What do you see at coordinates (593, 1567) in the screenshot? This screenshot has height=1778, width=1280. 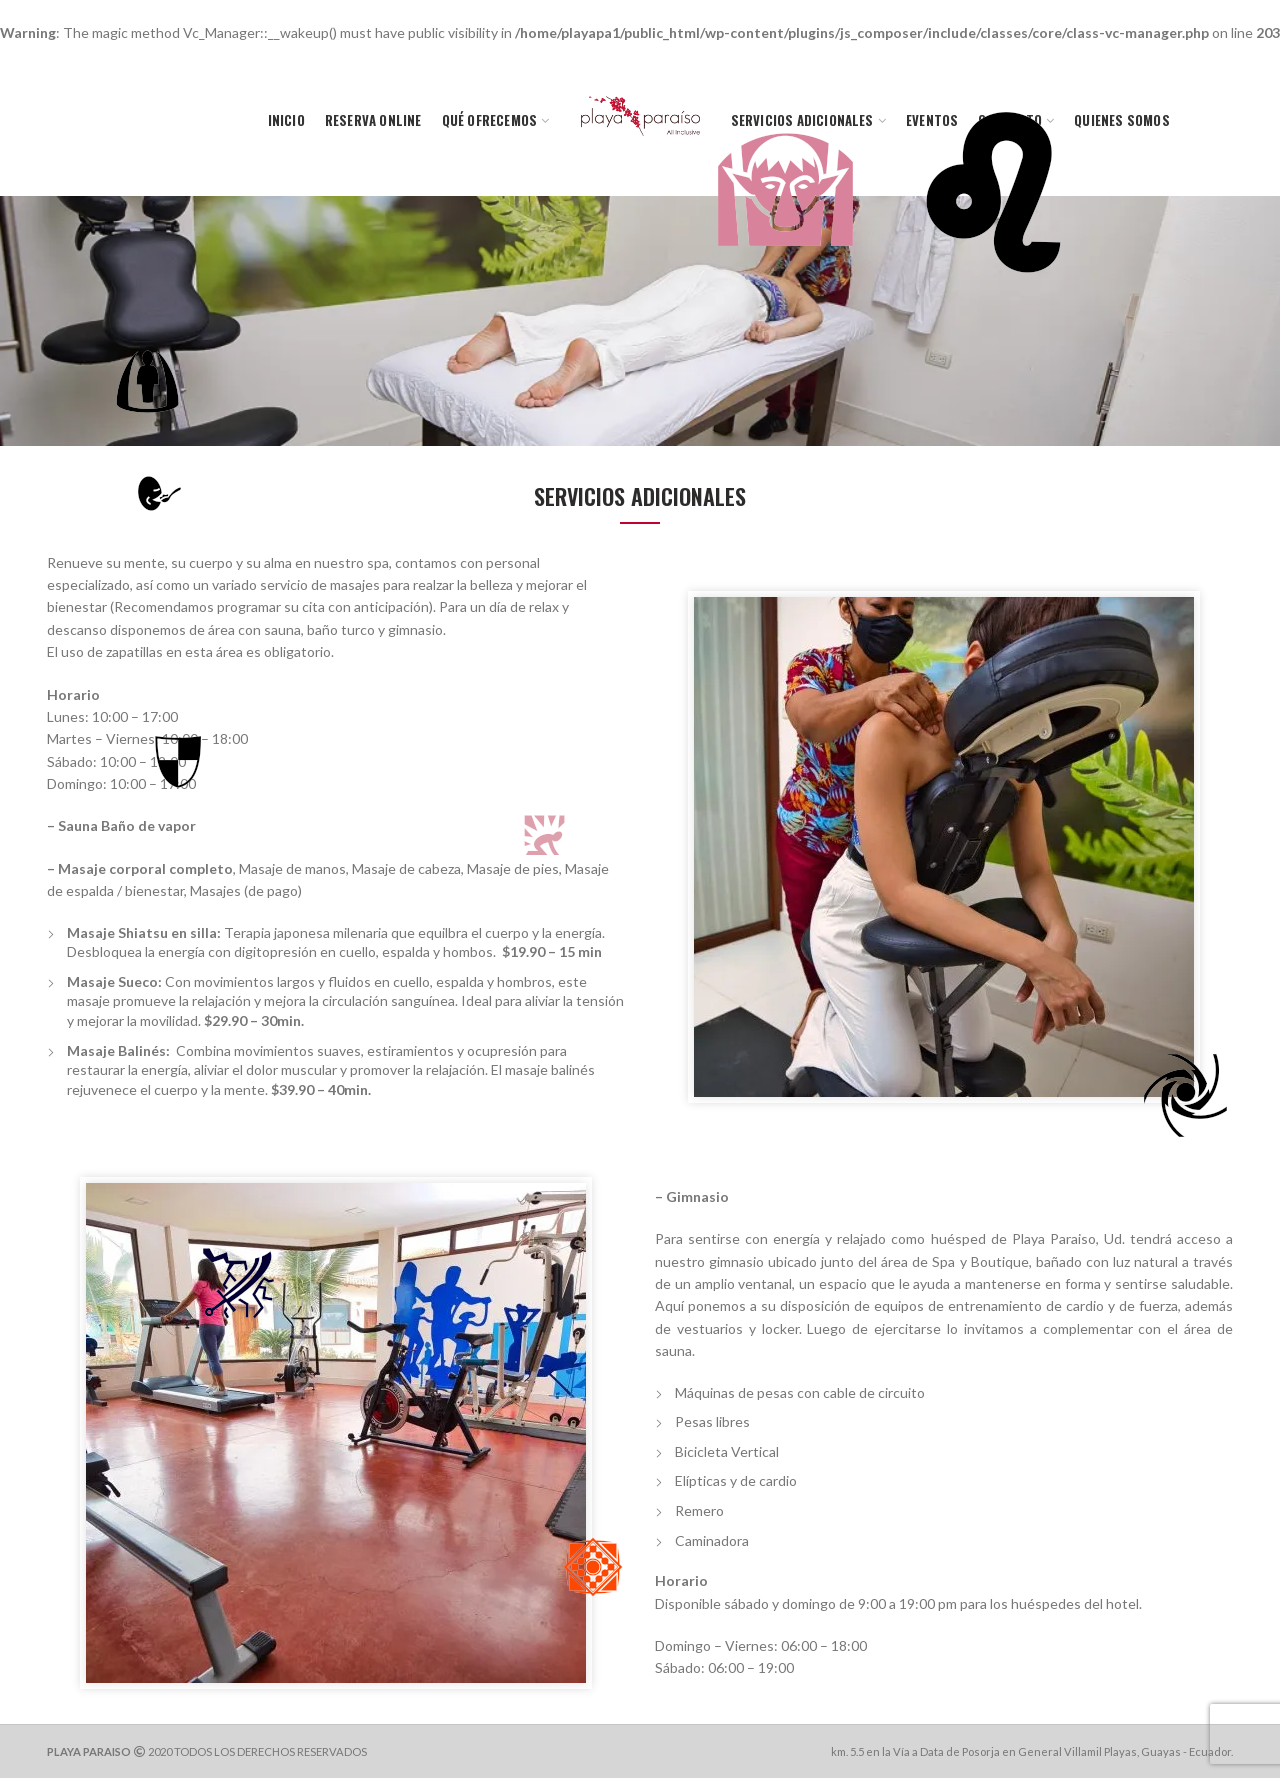 I see `decorative geometric pattern or badge element` at bounding box center [593, 1567].